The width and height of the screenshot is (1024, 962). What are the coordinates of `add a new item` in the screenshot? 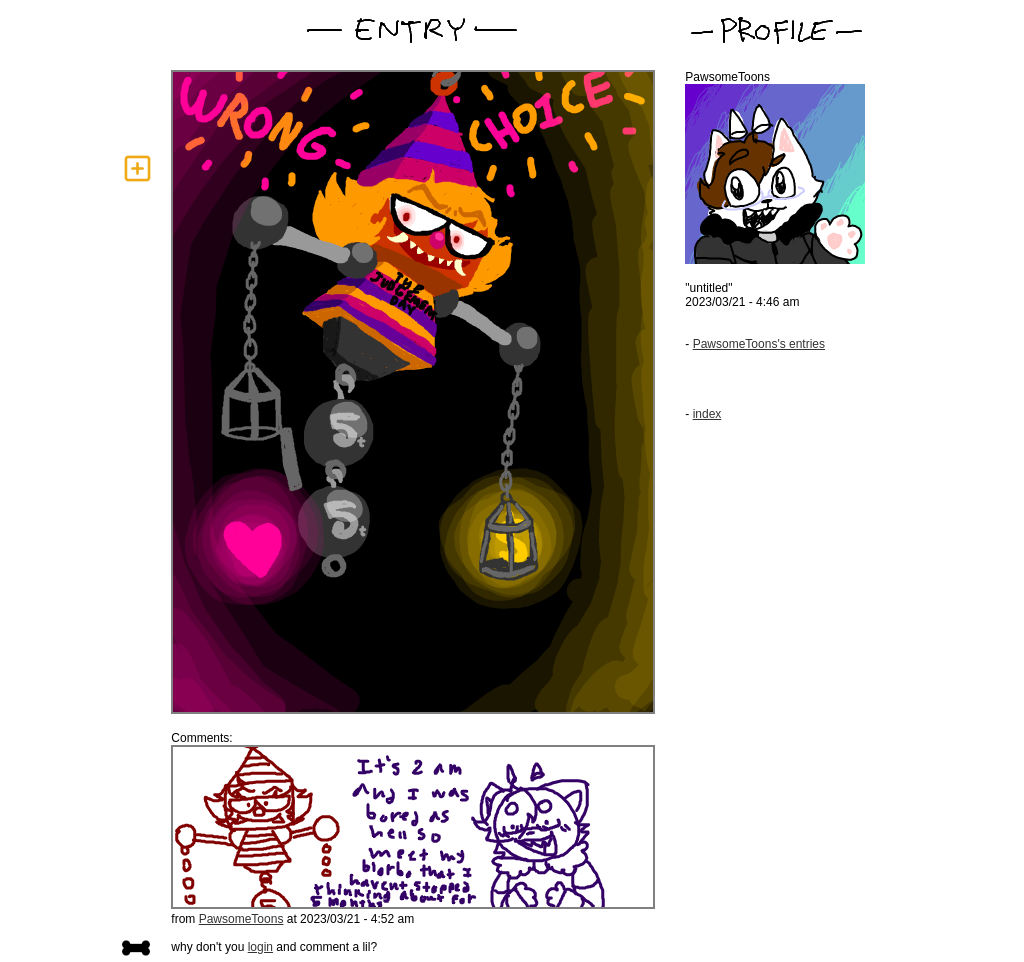 It's located at (137, 168).